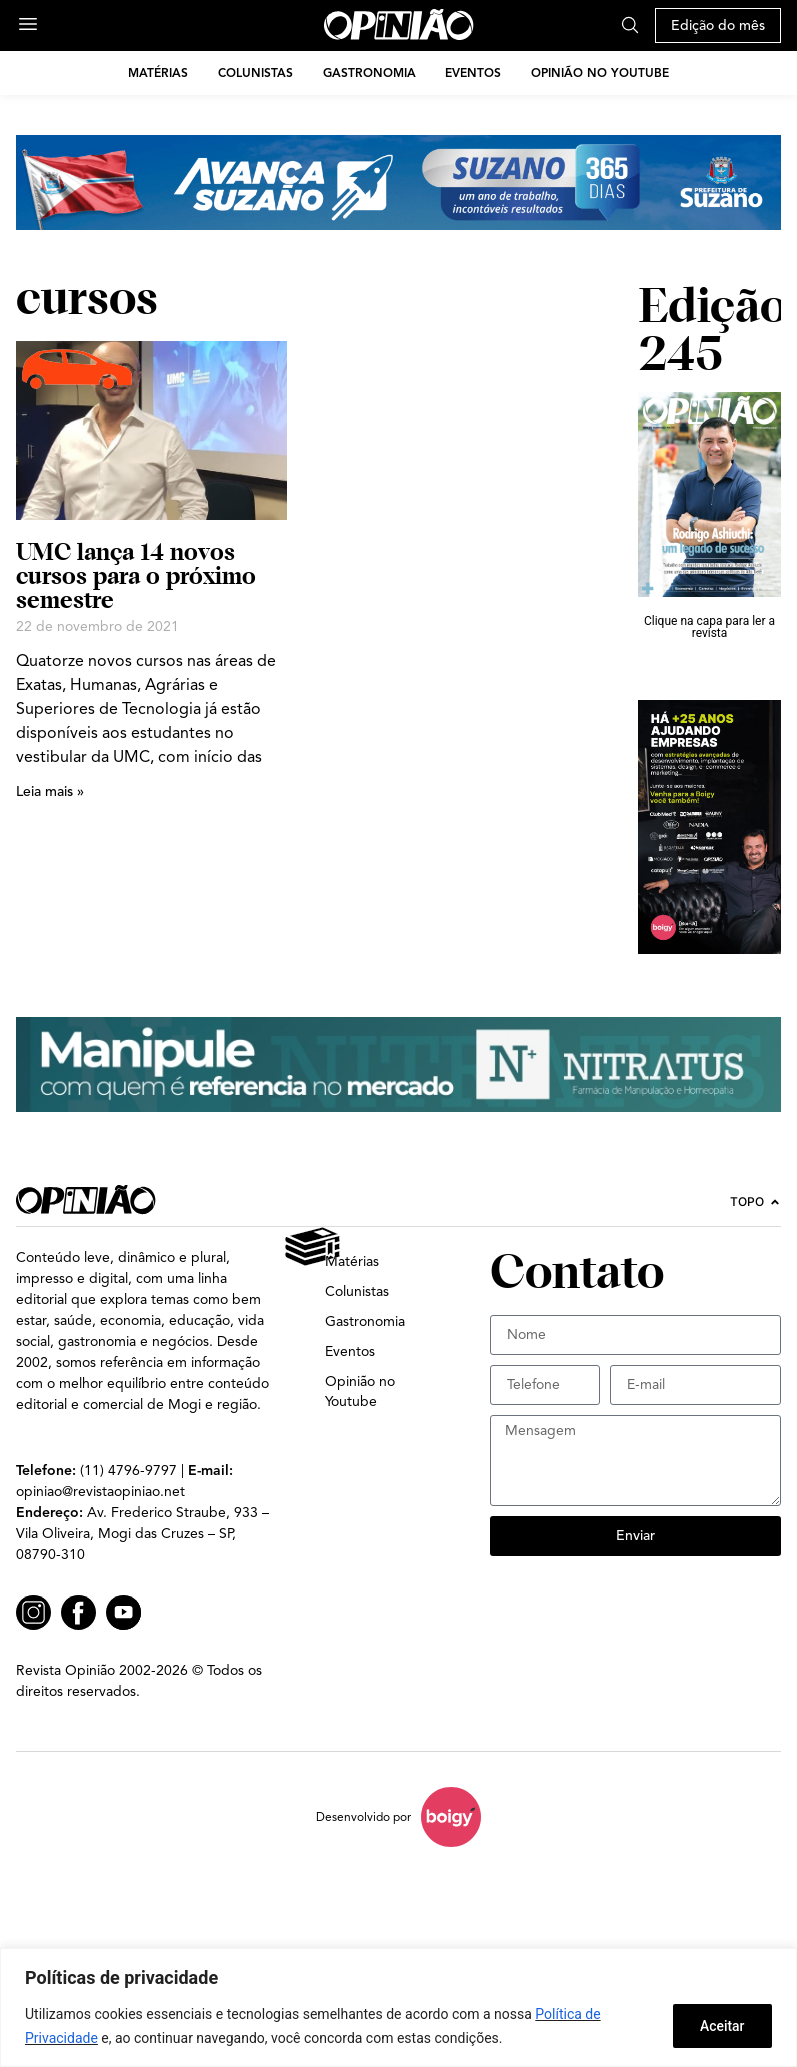 The height and width of the screenshot is (2067, 797). I want to click on access your library or book collection, so click(312, 1246).